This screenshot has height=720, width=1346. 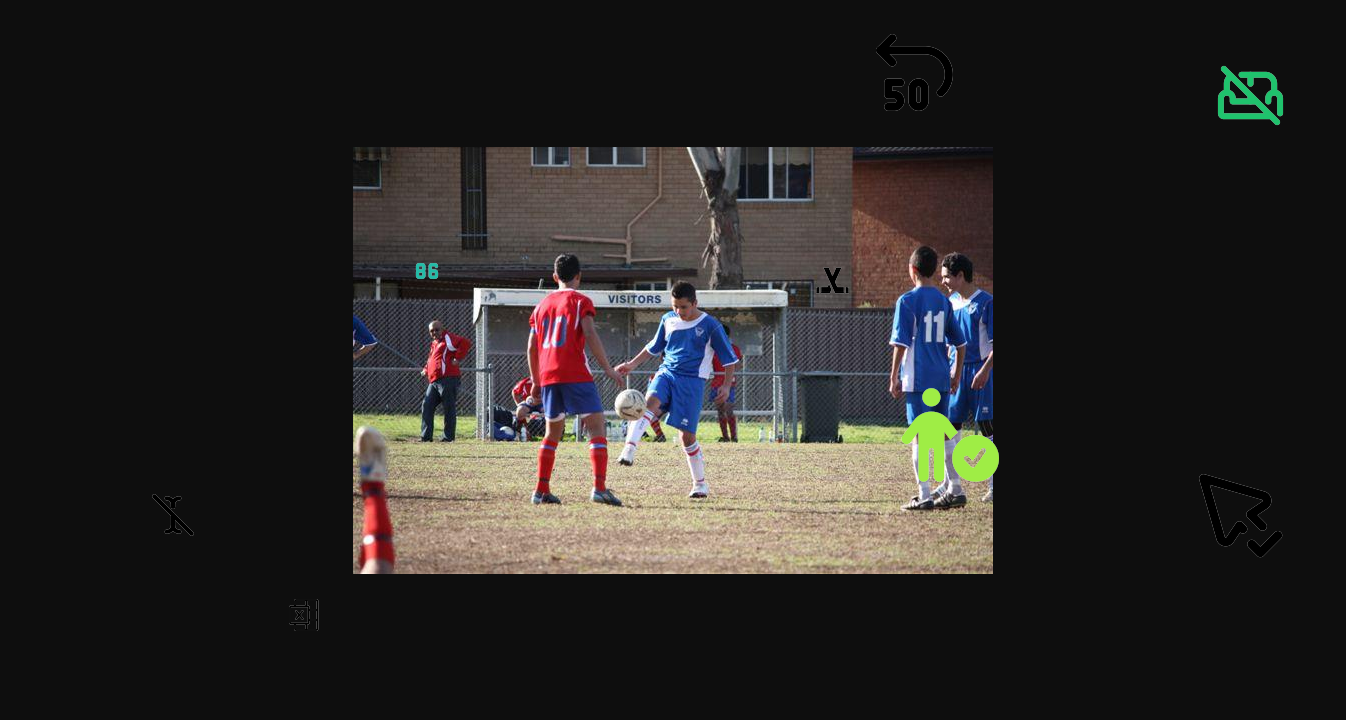 What do you see at coordinates (427, 271) in the screenshot?
I see `displays the number 86 as a label or counter` at bounding box center [427, 271].